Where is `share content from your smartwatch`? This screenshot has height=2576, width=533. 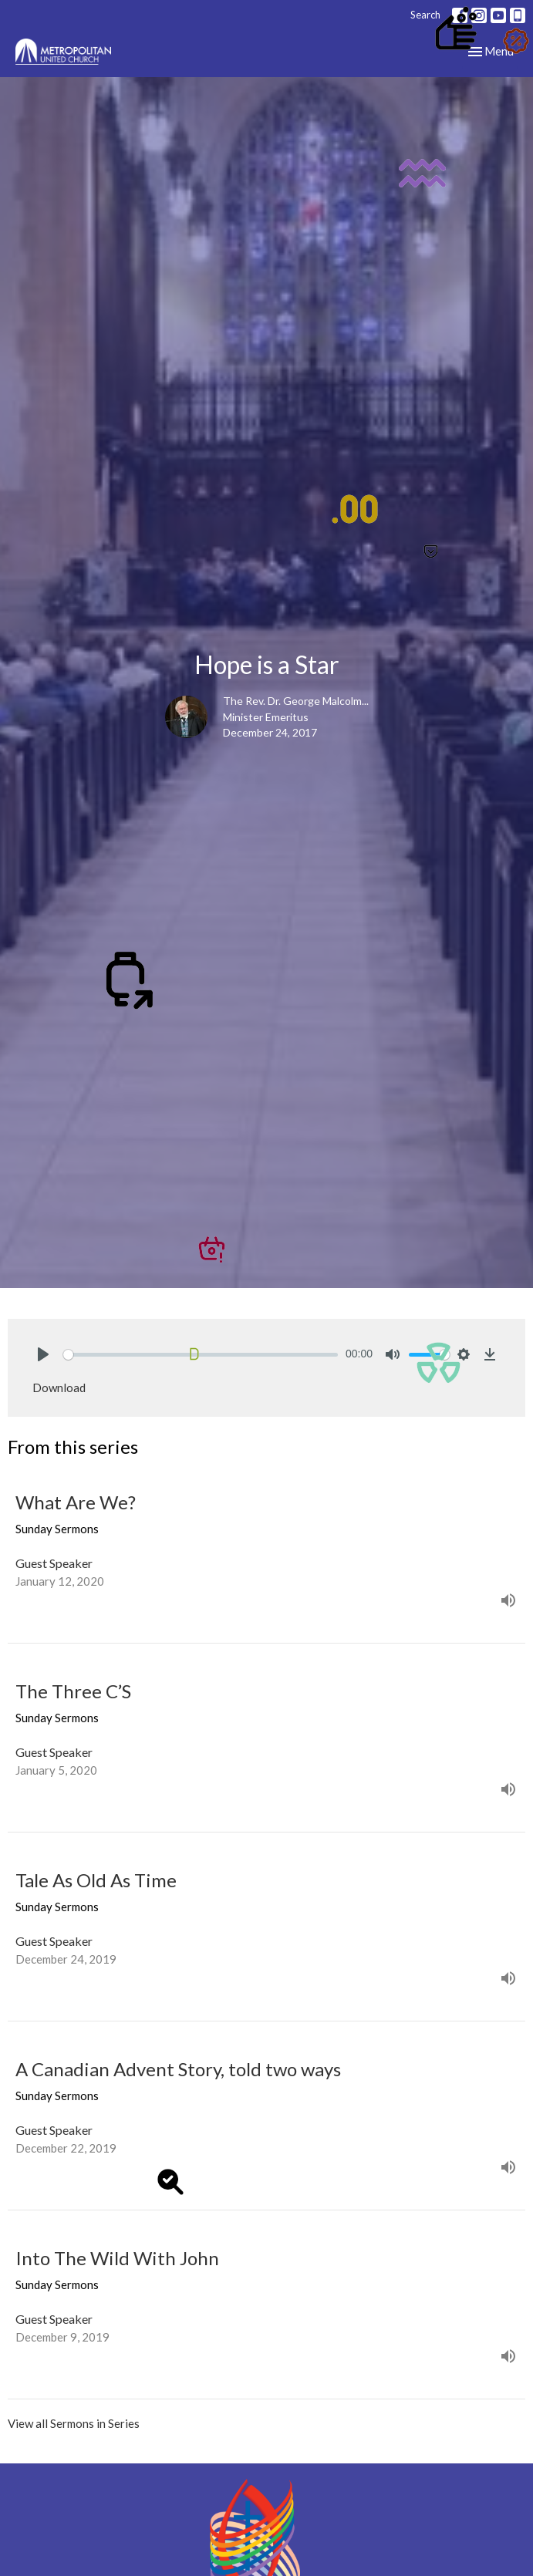
share content from your smartwatch is located at coordinates (125, 979).